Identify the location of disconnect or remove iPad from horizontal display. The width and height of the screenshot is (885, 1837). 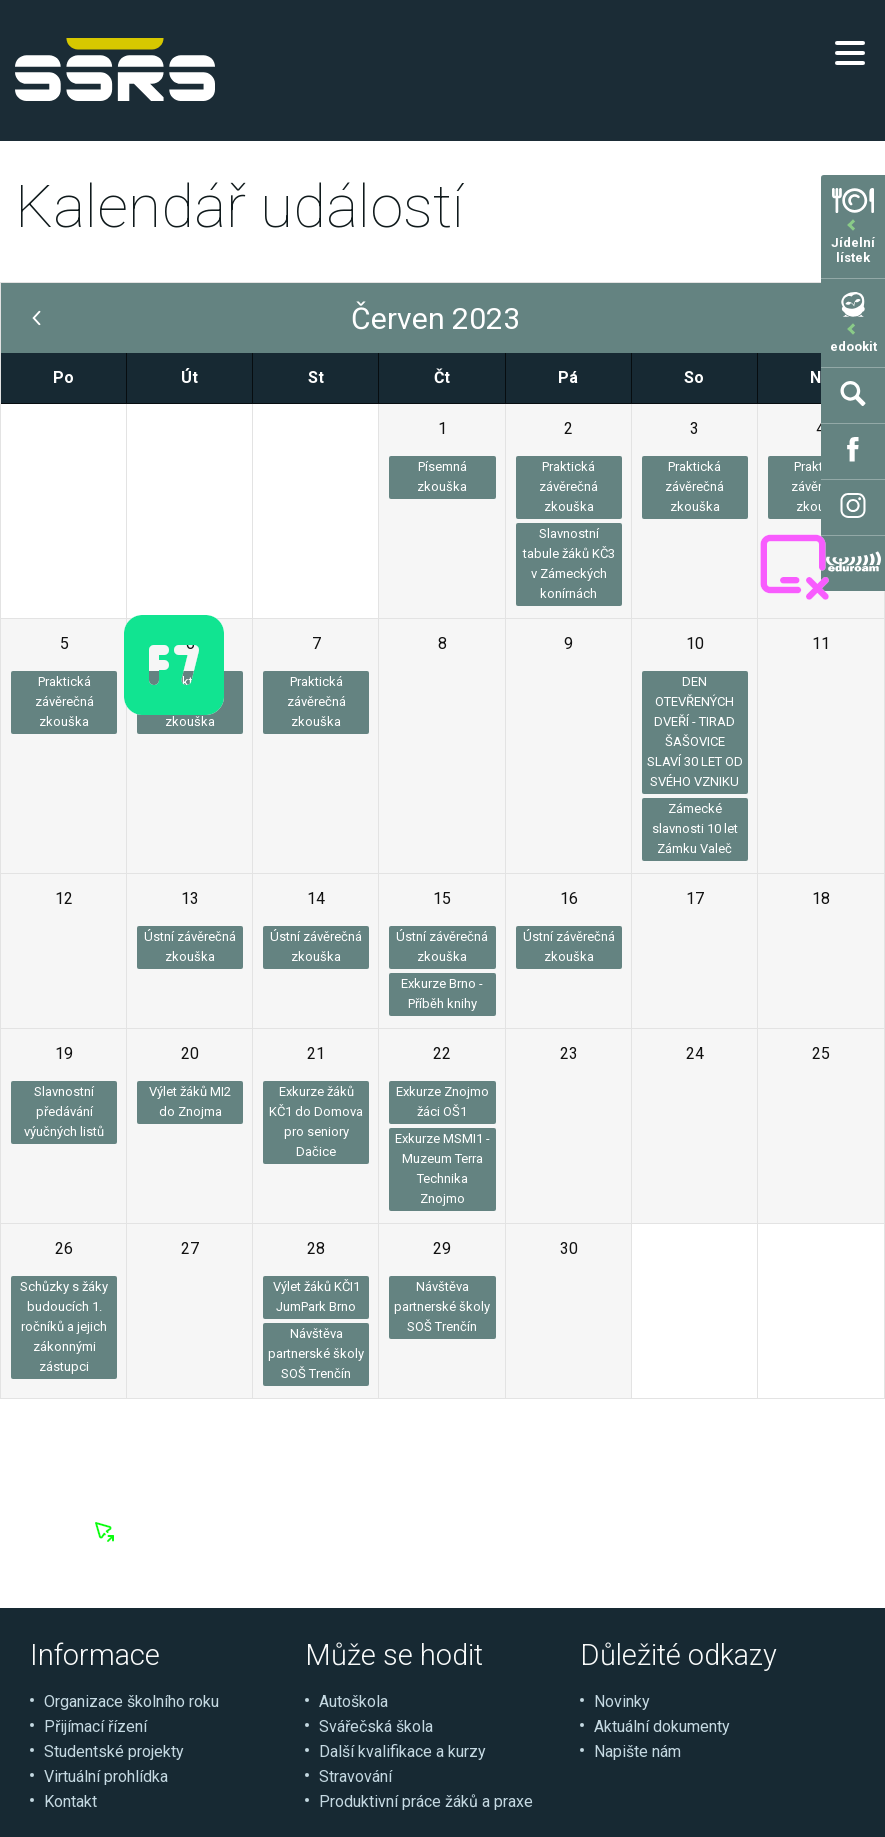
(793, 564).